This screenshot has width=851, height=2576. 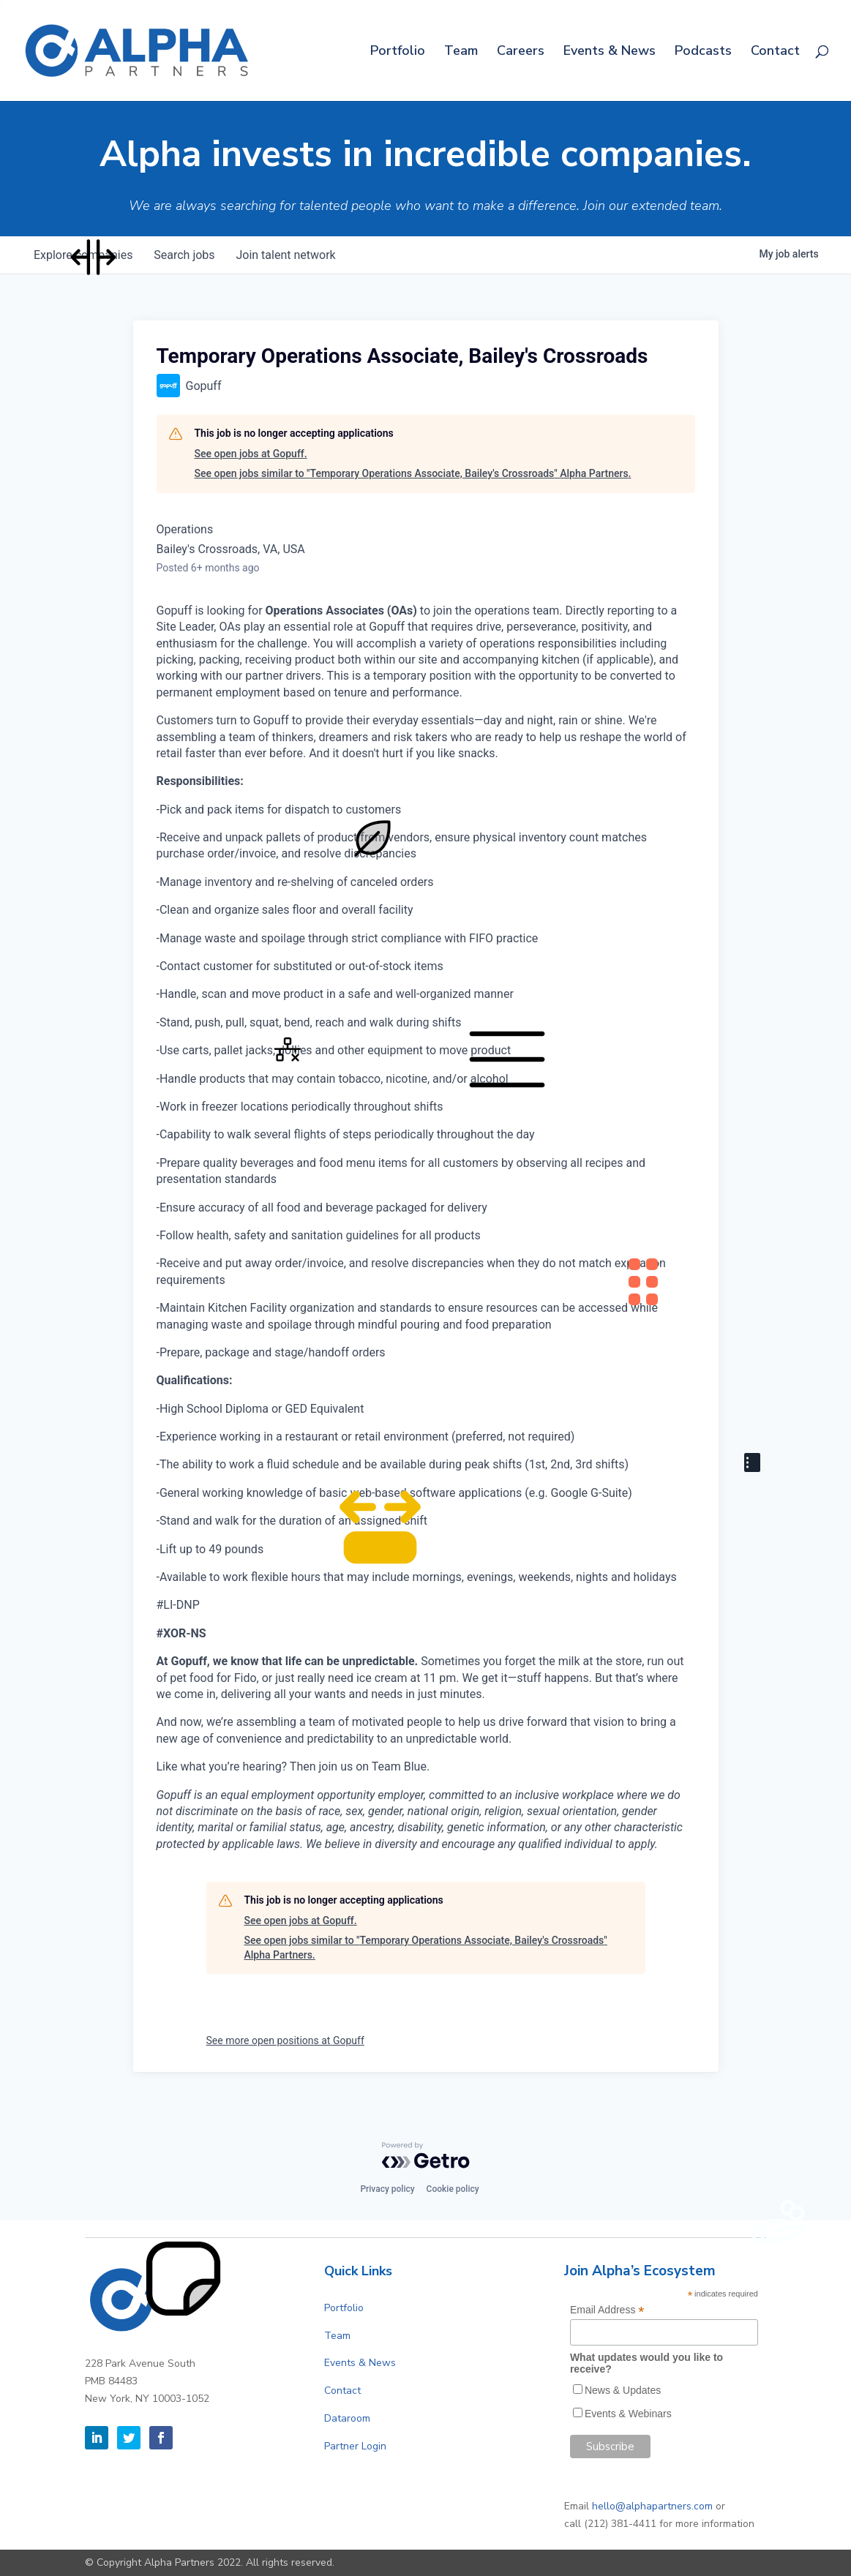 What do you see at coordinates (507, 1059) in the screenshot?
I see `view items in list format` at bounding box center [507, 1059].